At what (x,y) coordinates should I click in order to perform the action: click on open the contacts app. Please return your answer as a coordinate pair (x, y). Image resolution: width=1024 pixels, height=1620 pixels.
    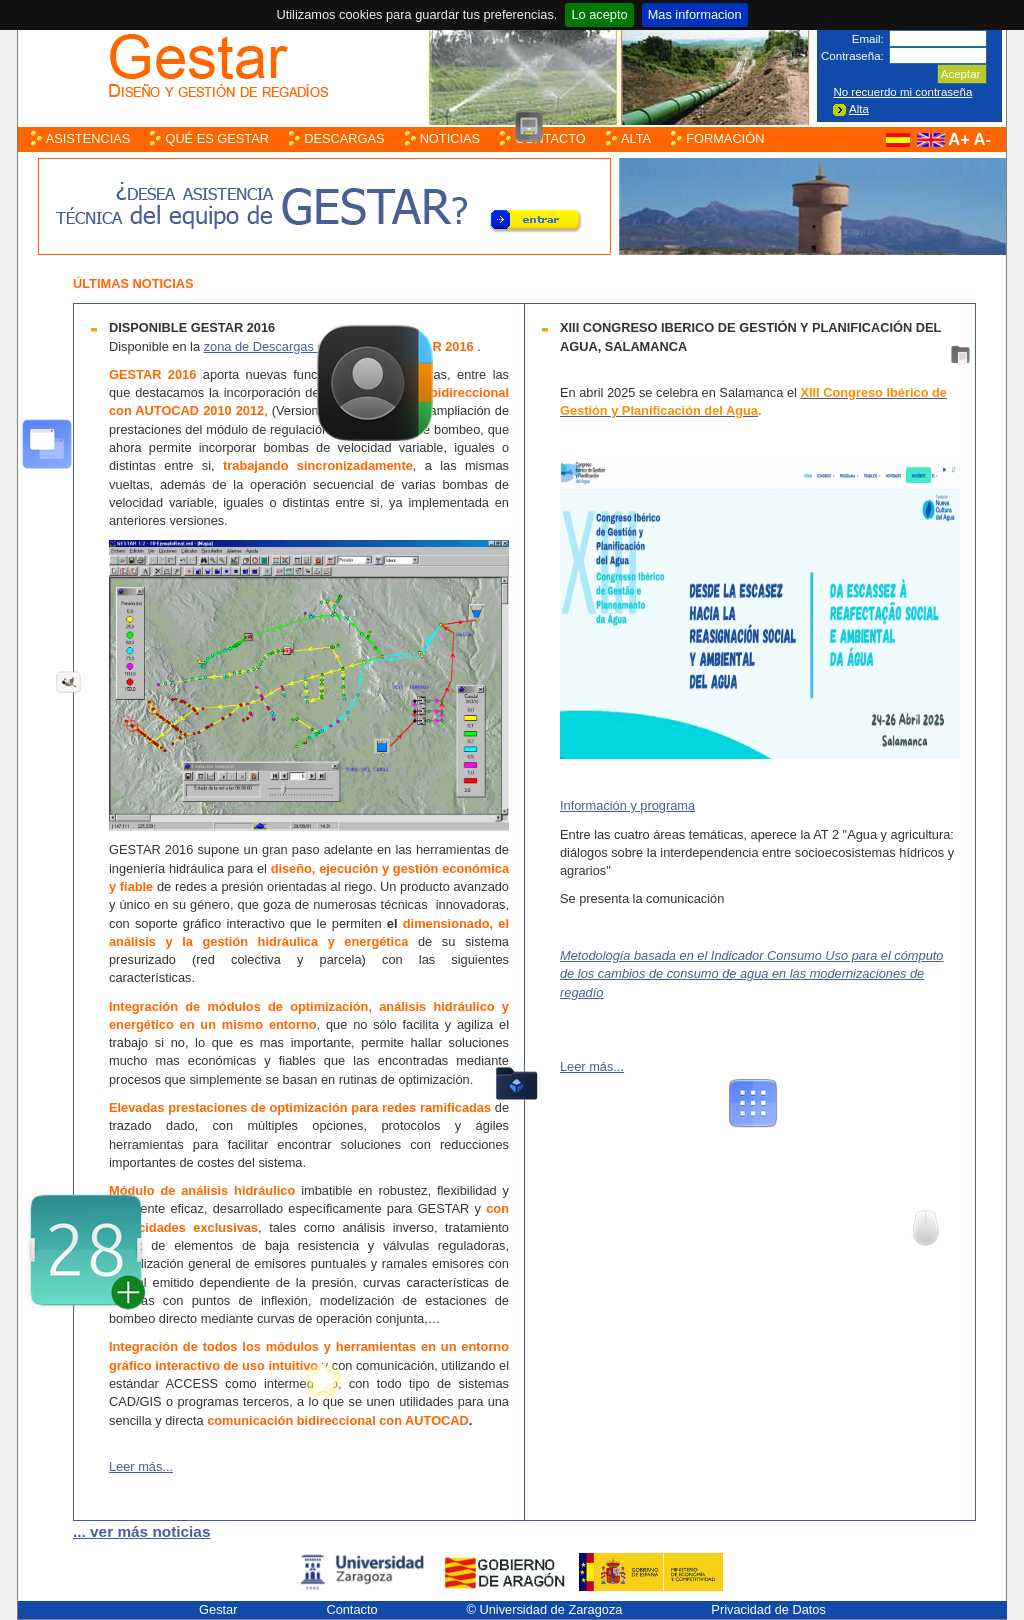
    Looking at the image, I should click on (375, 383).